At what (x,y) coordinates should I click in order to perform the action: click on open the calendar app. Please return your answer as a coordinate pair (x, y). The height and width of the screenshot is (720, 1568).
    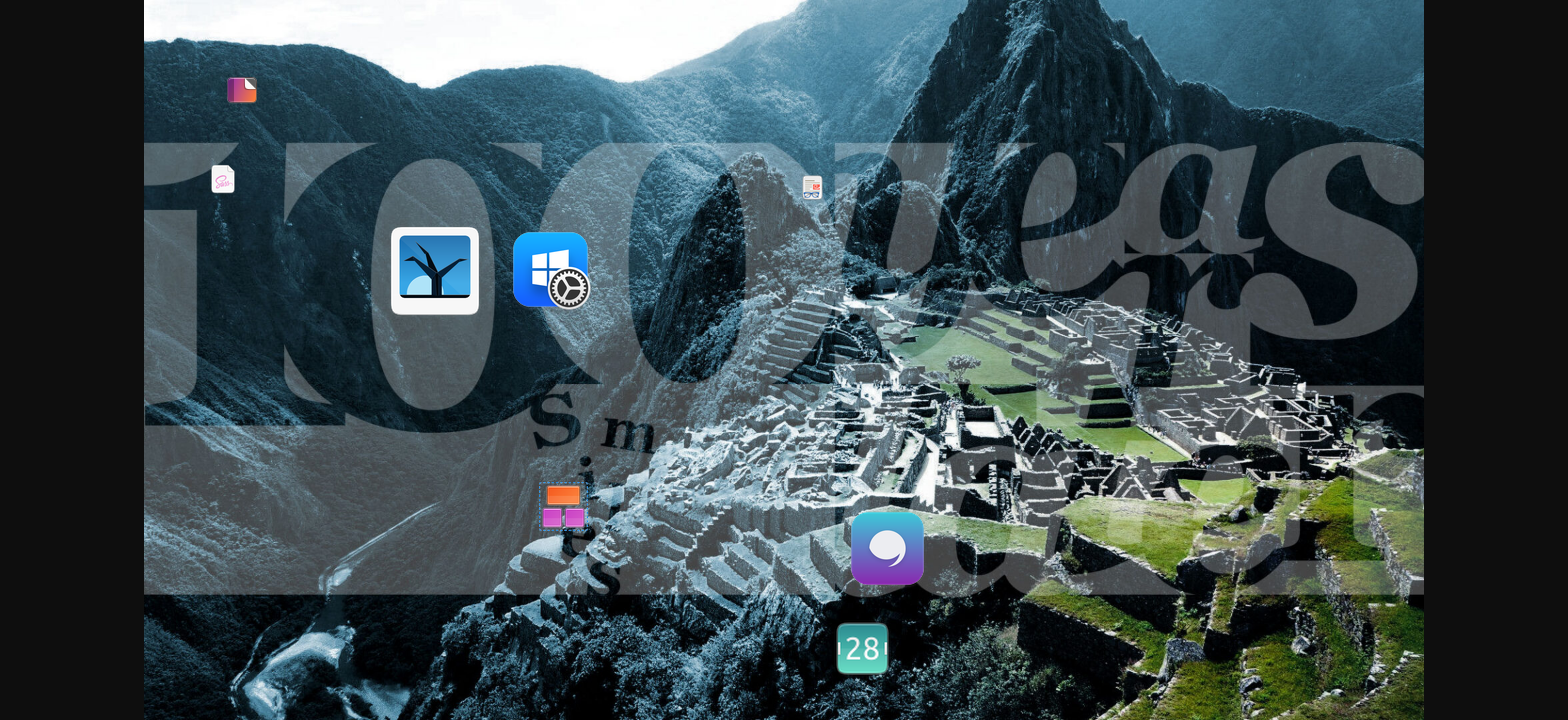
    Looking at the image, I should click on (862, 648).